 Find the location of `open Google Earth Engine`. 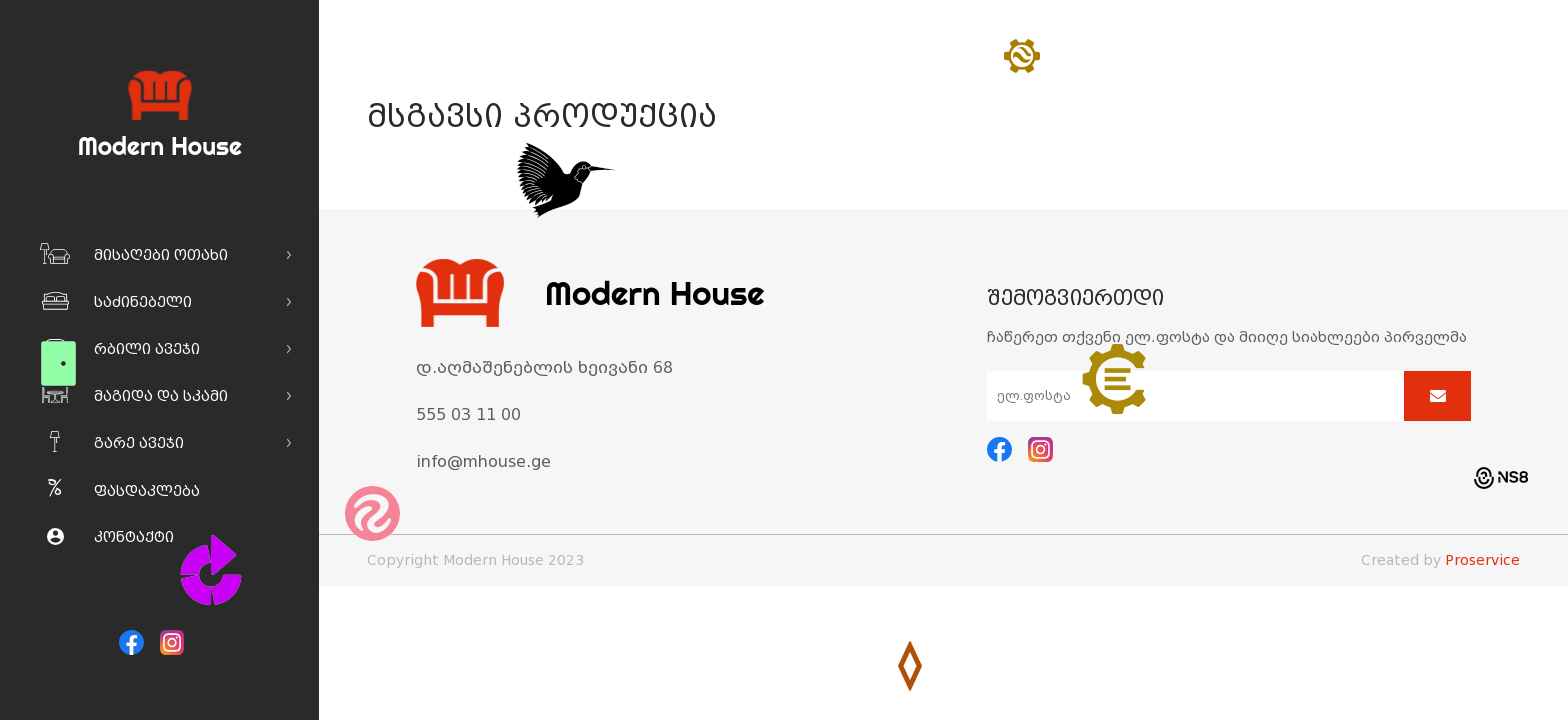

open Google Earth Engine is located at coordinates (1022, 56).